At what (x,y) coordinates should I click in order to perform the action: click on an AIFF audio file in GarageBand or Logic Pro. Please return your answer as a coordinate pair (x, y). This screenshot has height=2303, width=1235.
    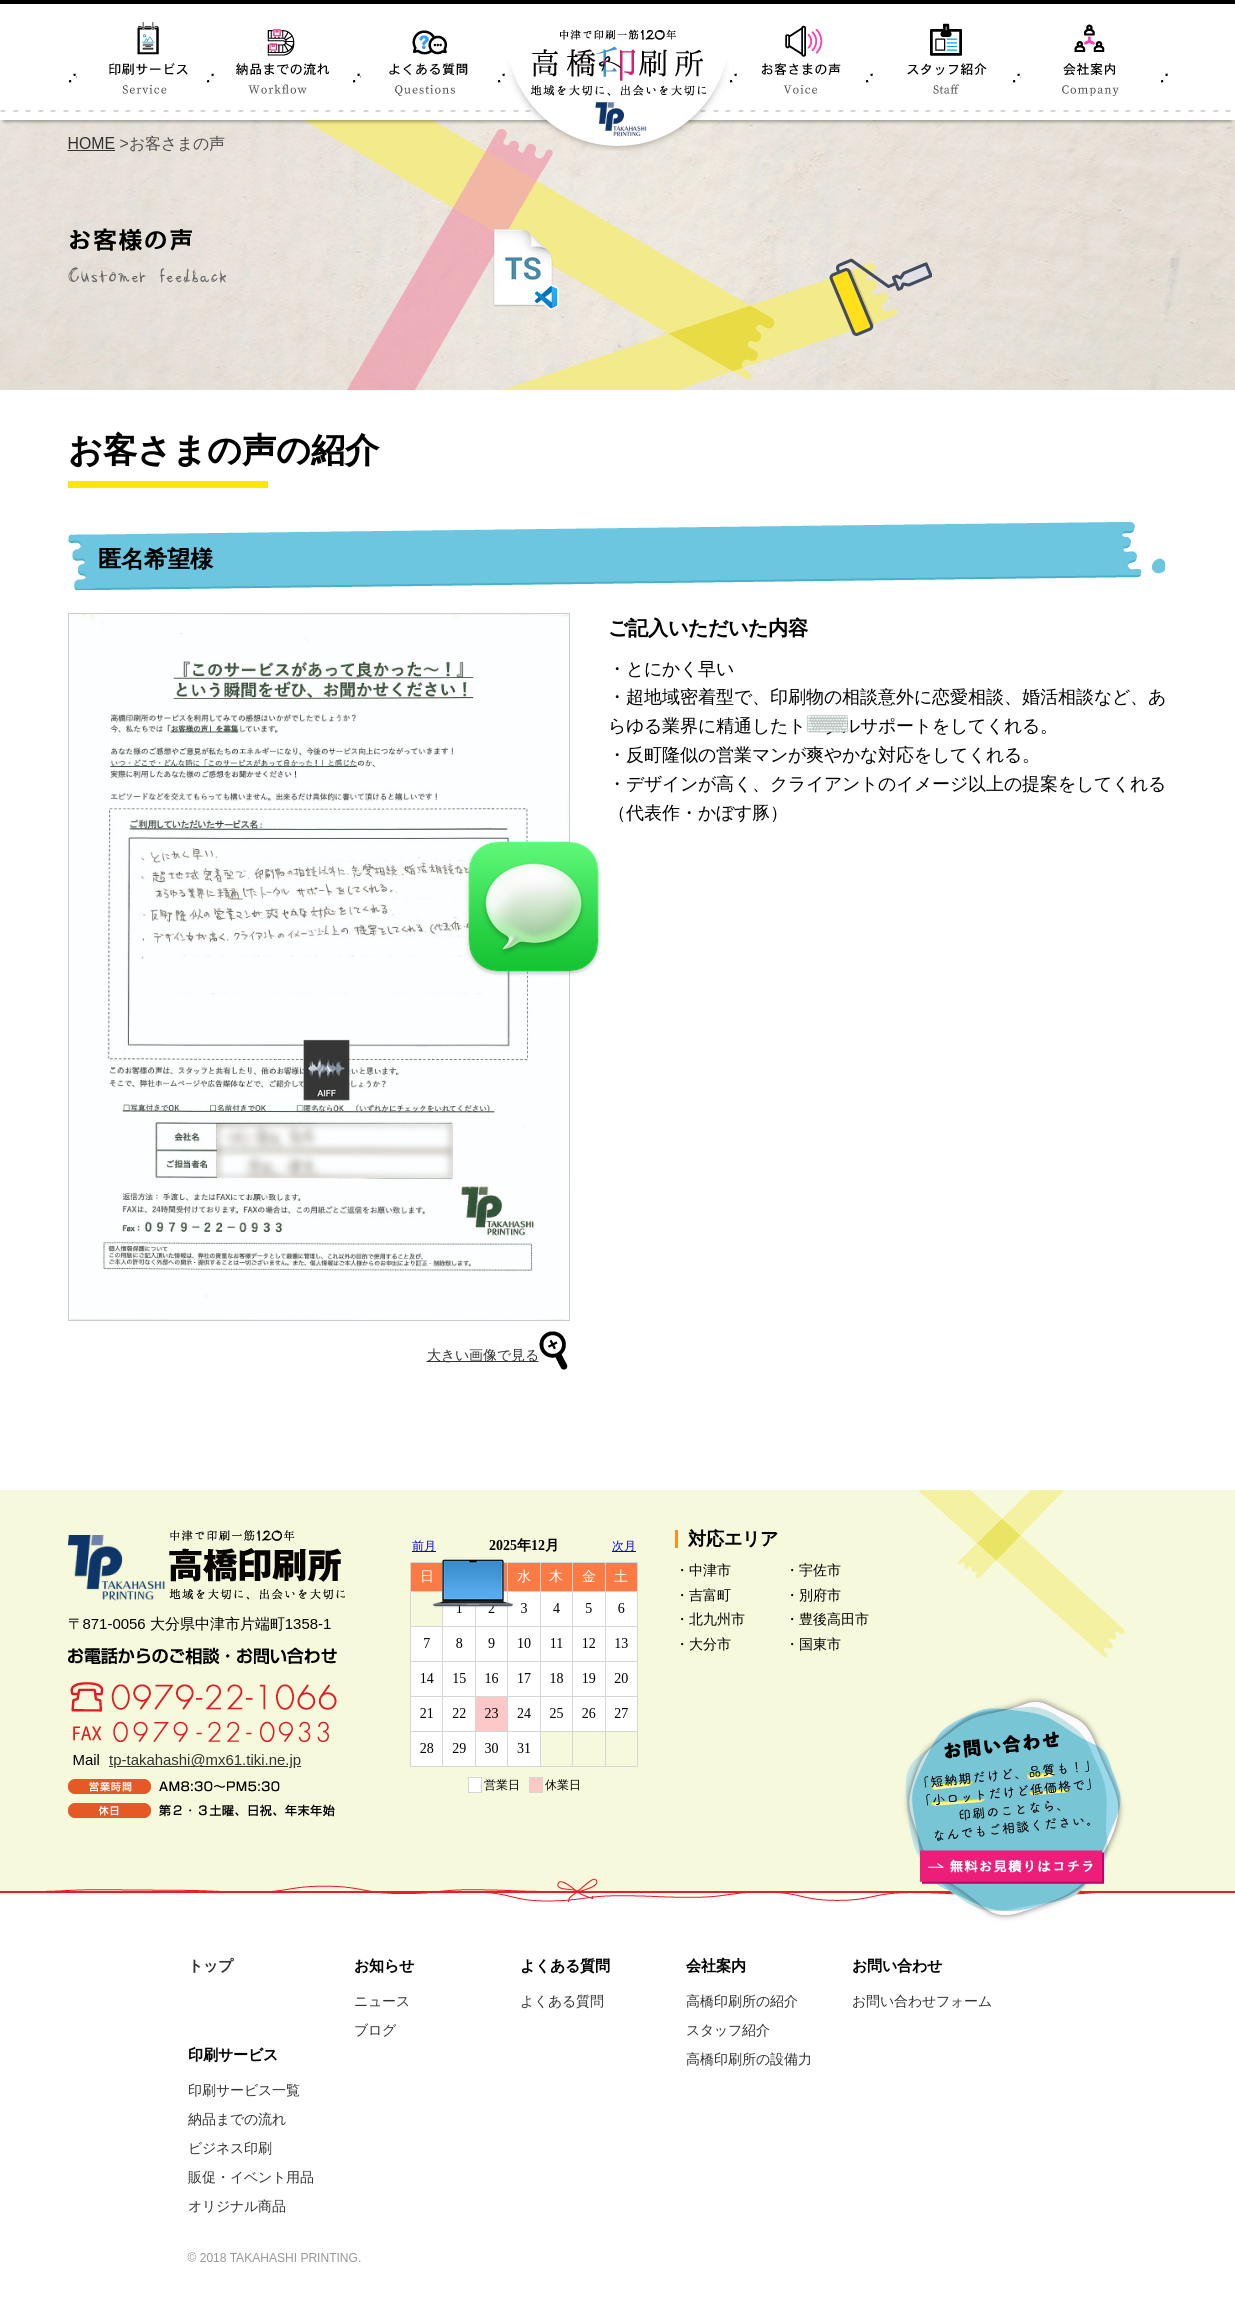
    Looking at the image, I should click on (326, 1071).